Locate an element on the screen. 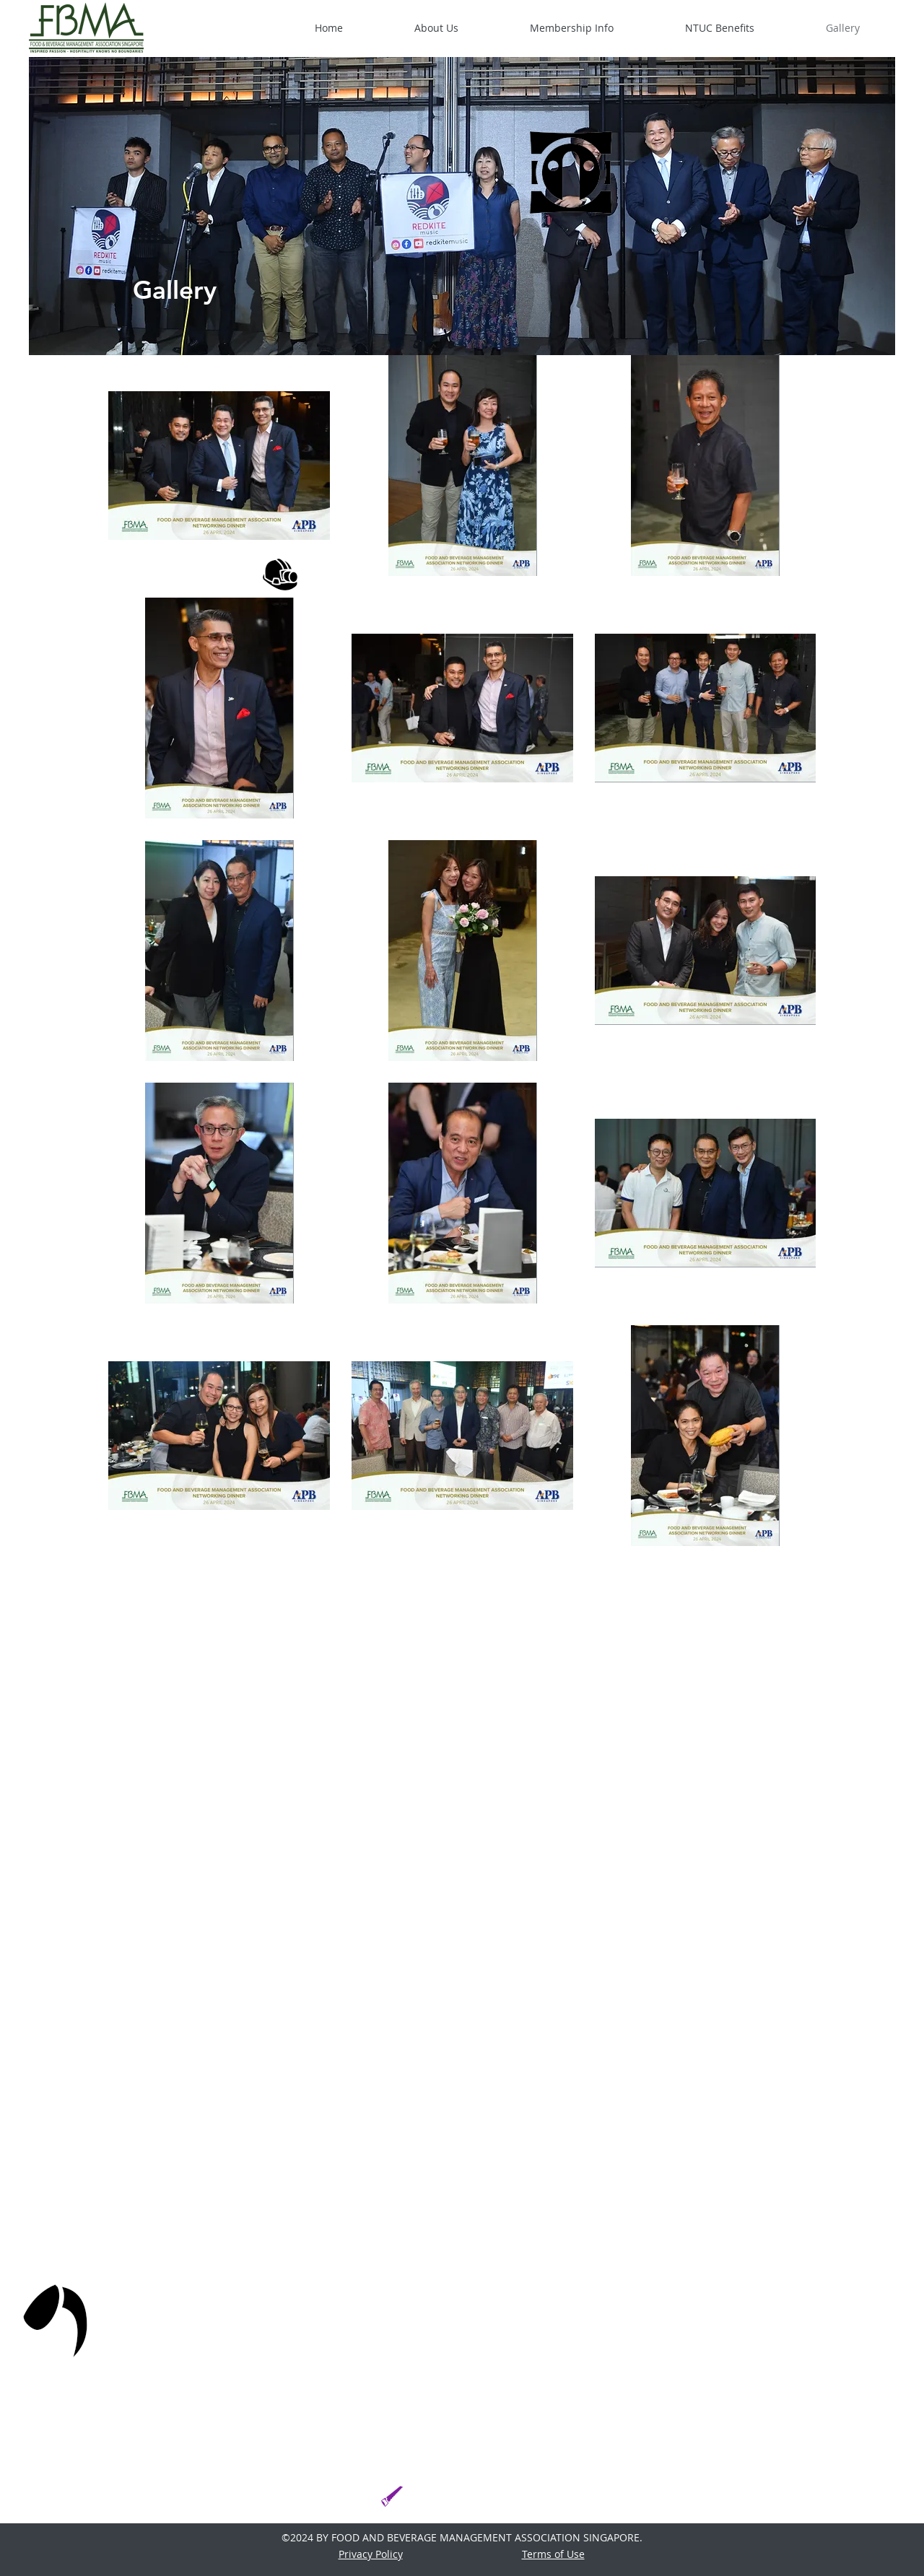 This screenshot has height=2576, width=924. indicates a claw attack or grab ability in a game is located at coordinates (55, 2320).